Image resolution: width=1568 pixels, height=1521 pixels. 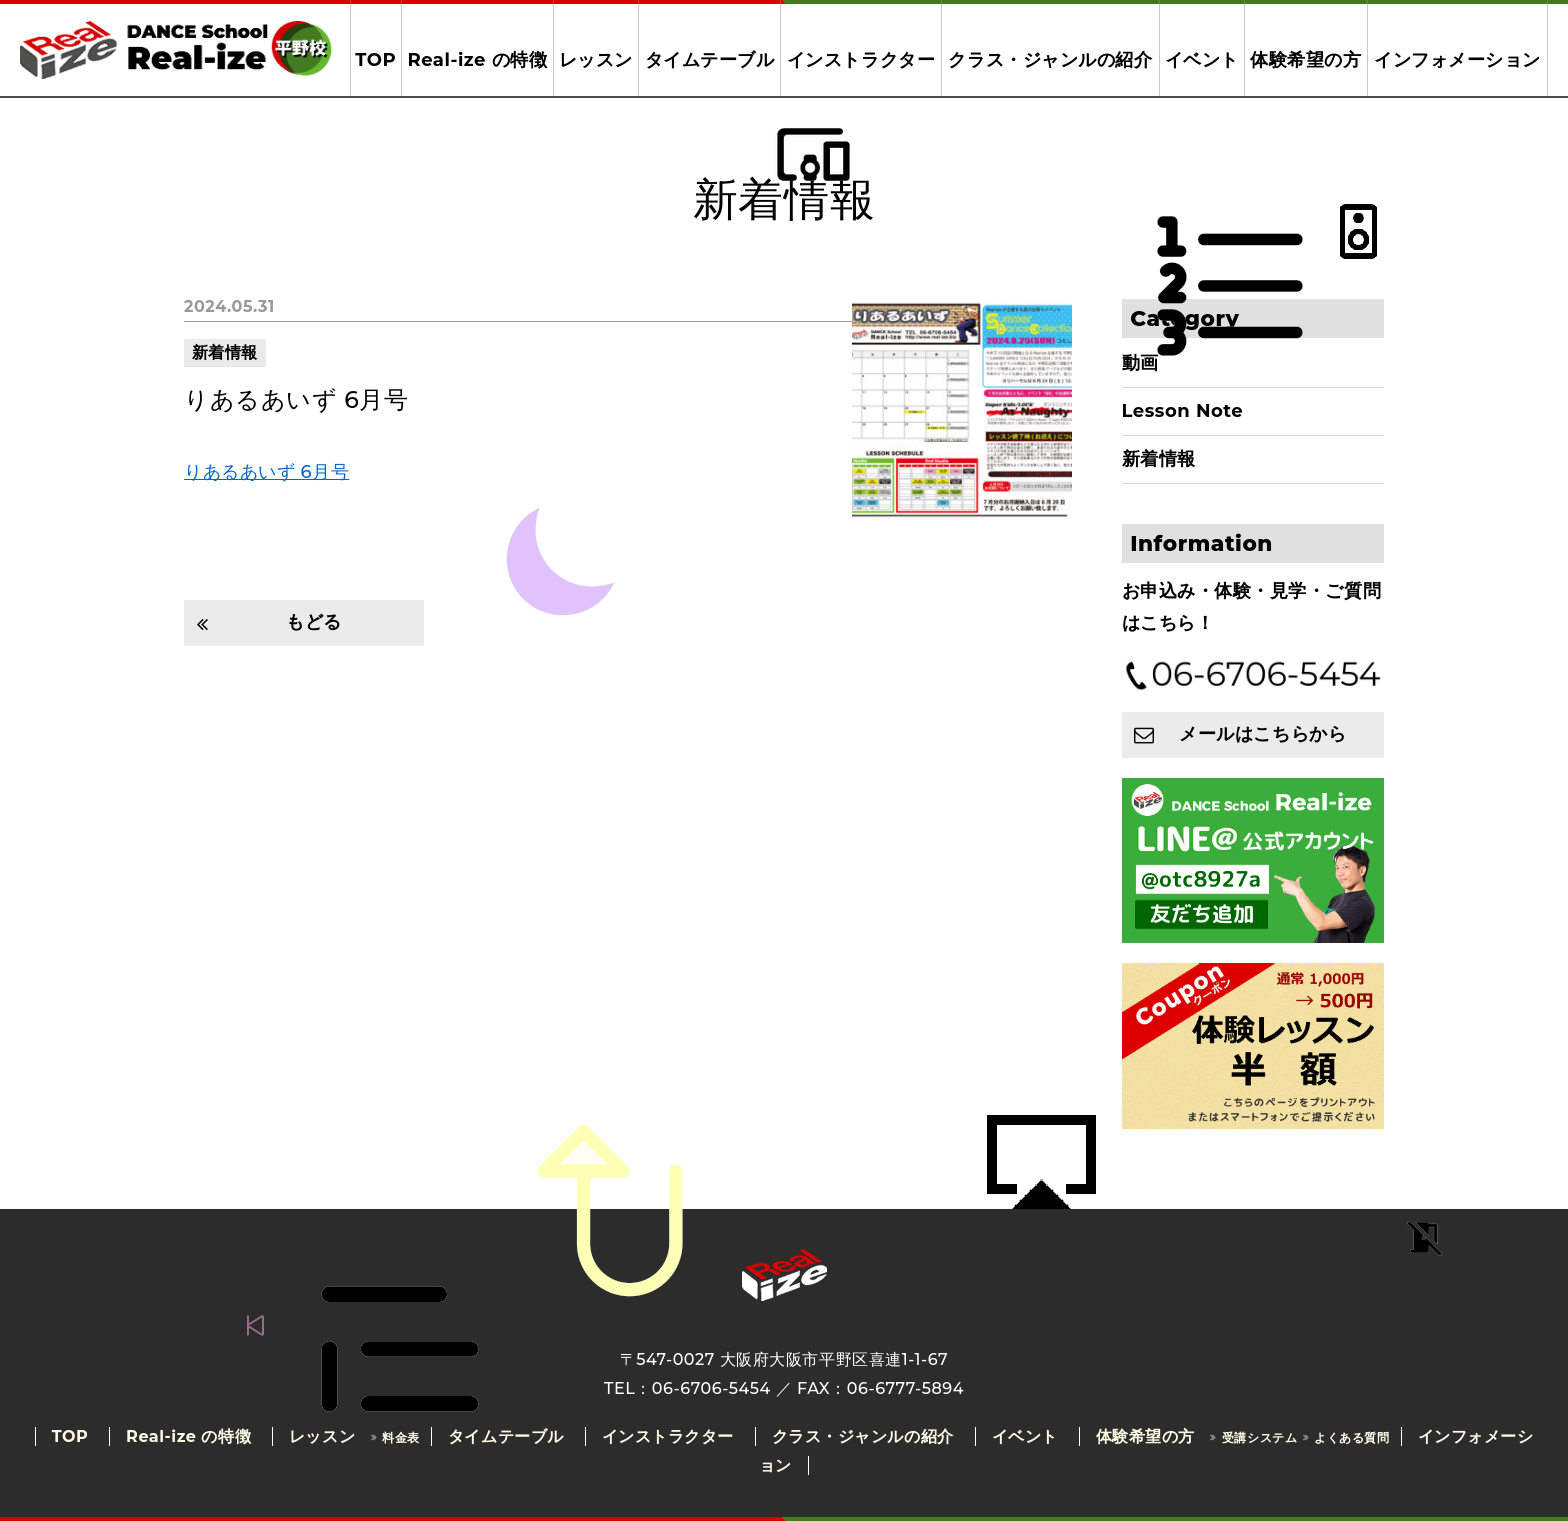 What do you see at coordinates (400, 1349) in the screenshot?
I see `insert a block quote` at bounding box center [400, 1349].